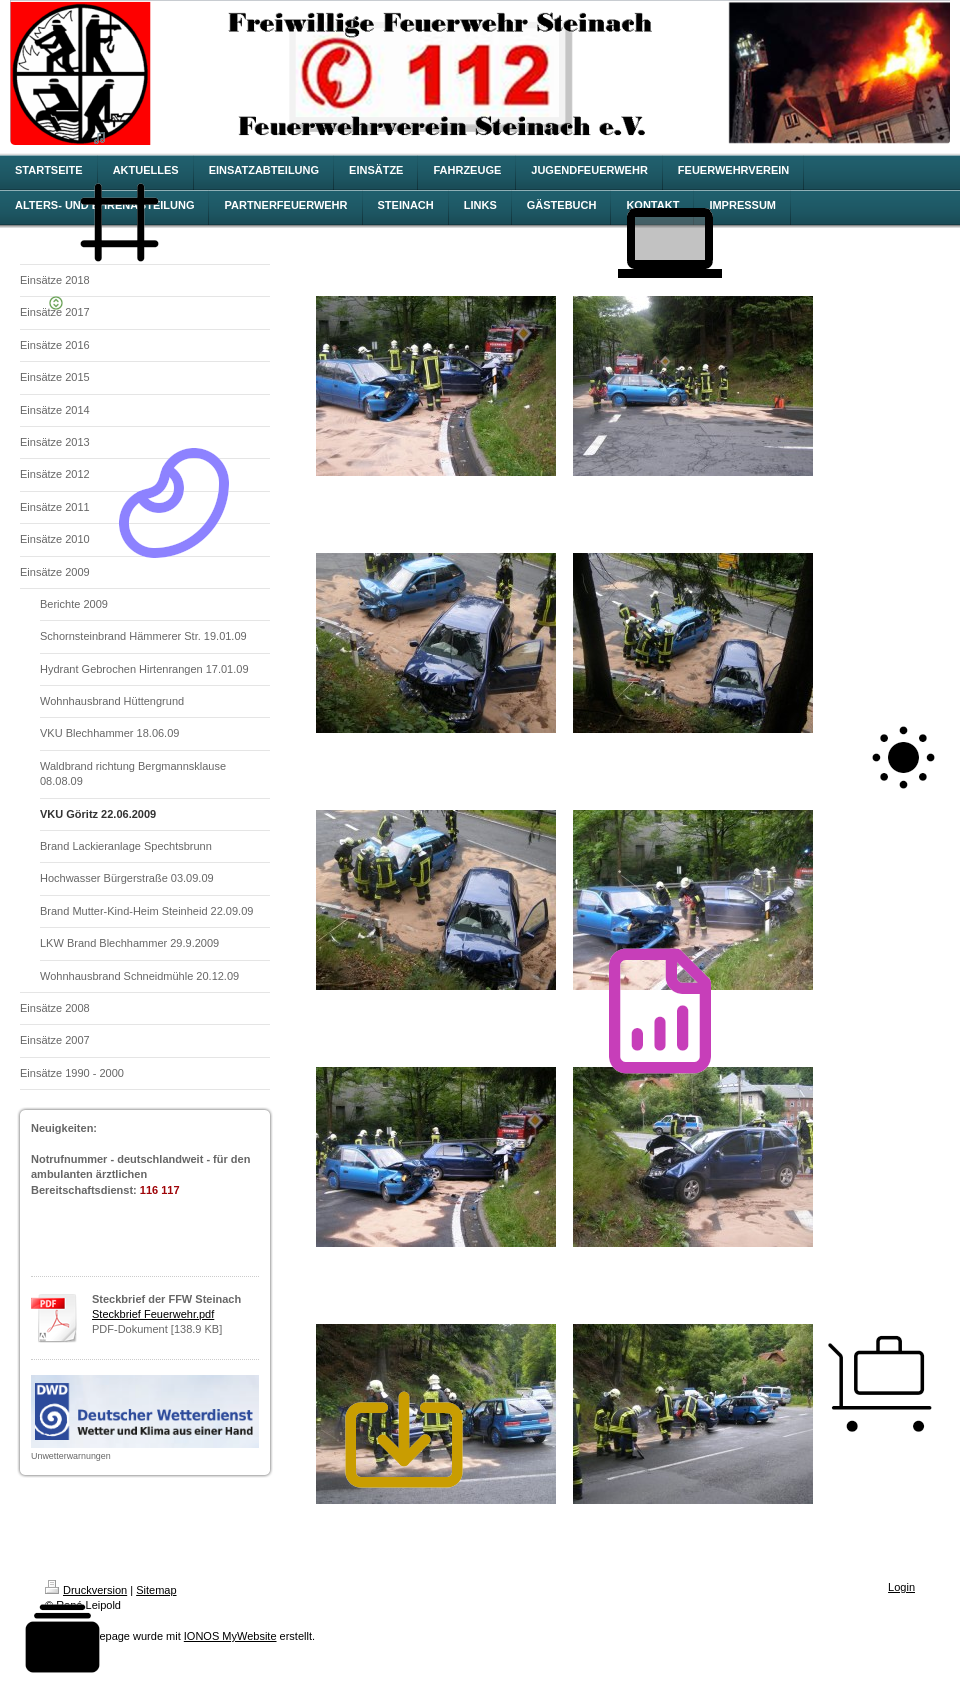 The height and width of the screenshot is (1700, 960). I want to click on decrease screen brightness, so click(903, 757).